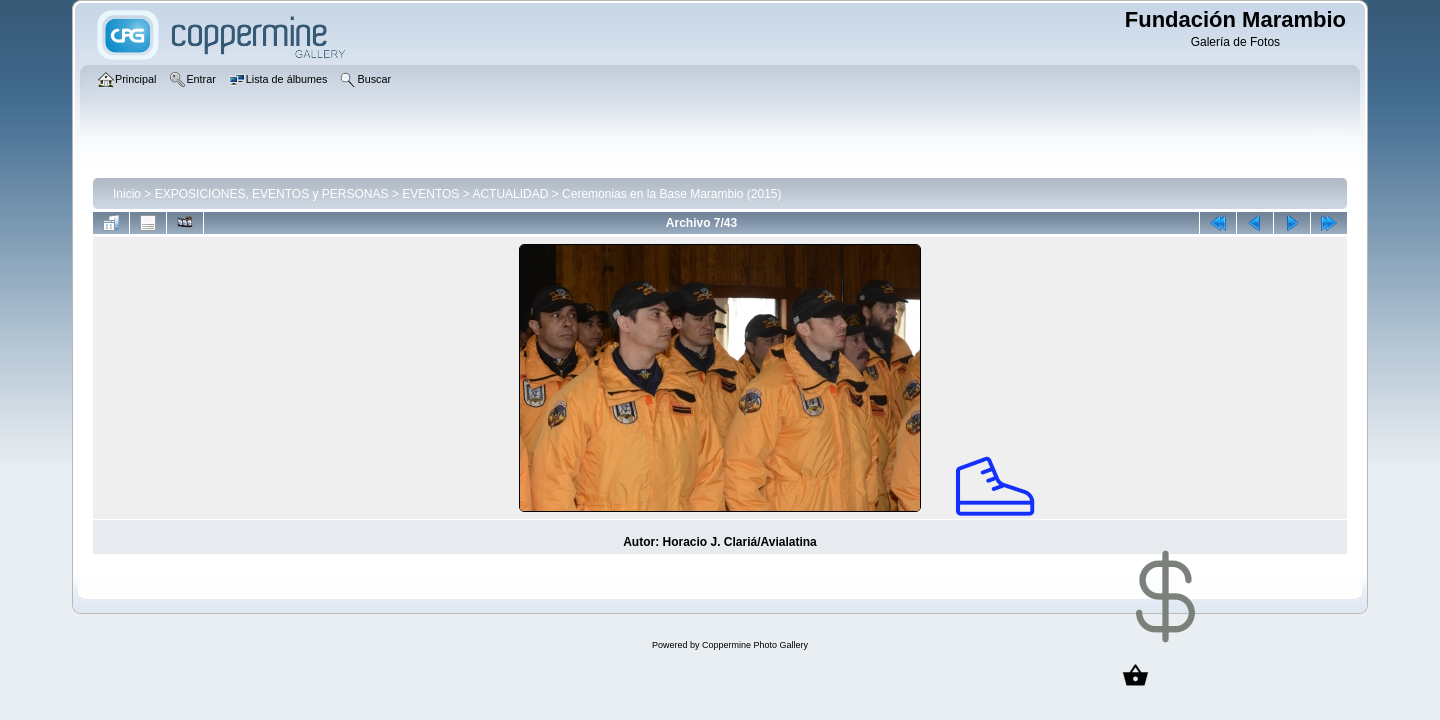 The width and height of the screenshot is (1440, 720). Describe the element at coordinates (1135, 675) in the screenshot. I see `view your shopping basket` at that location.